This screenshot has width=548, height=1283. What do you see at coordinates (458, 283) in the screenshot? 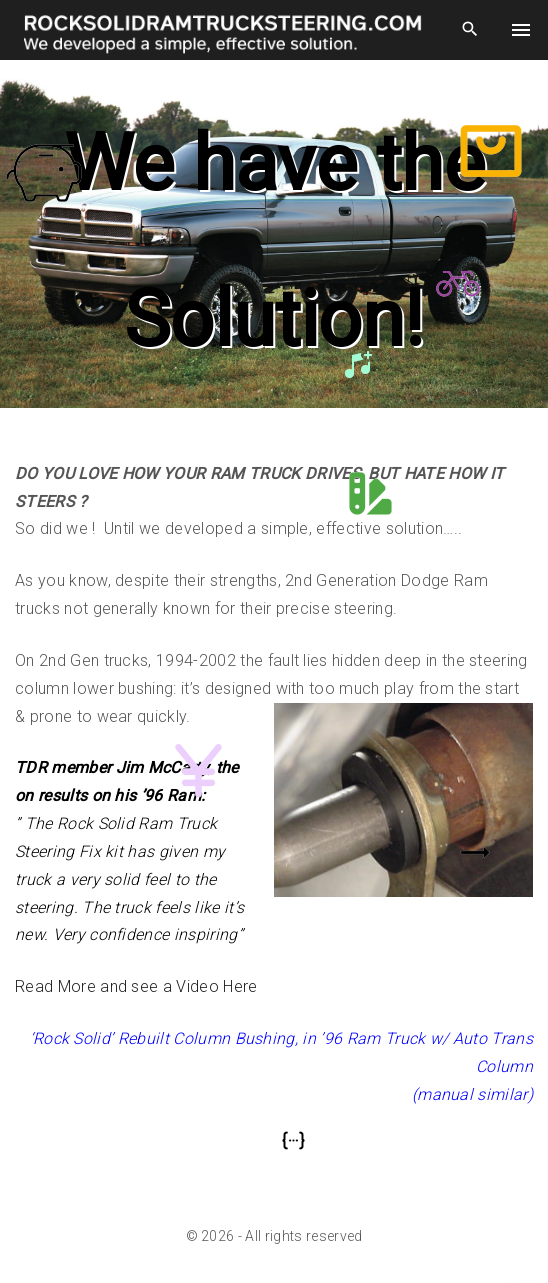
I see `access bike rental or cycling options` at bounding box center [458, 283].